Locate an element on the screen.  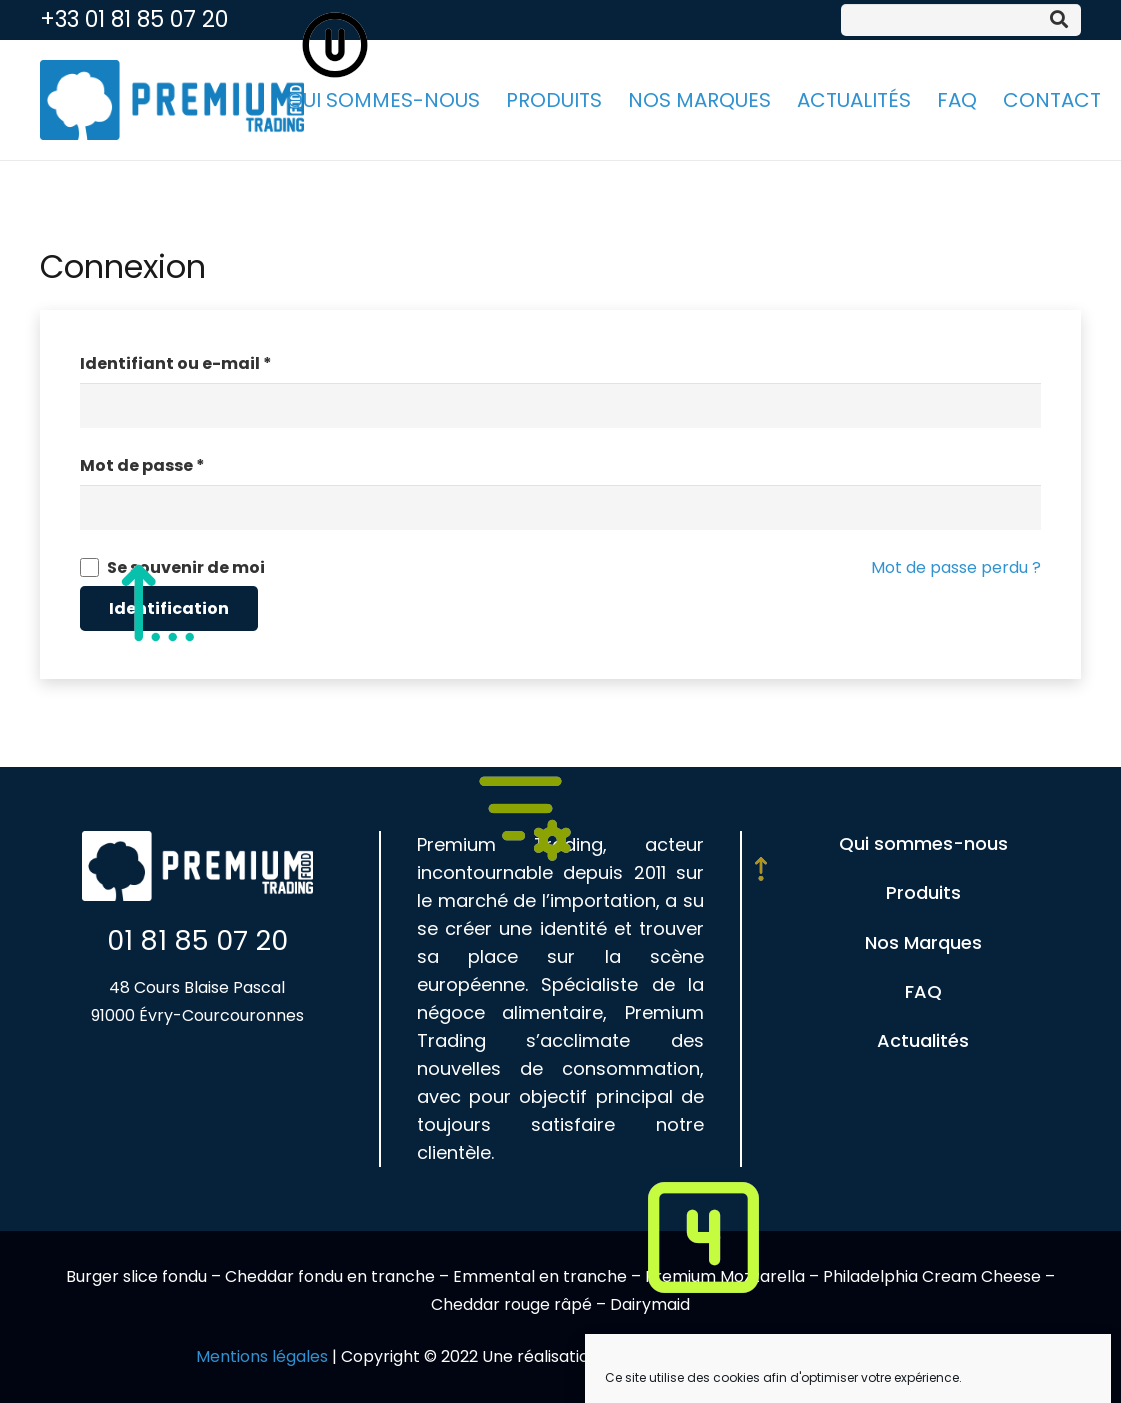
represents the y-axis in a chart or graph is located at coordinates (160, 603).